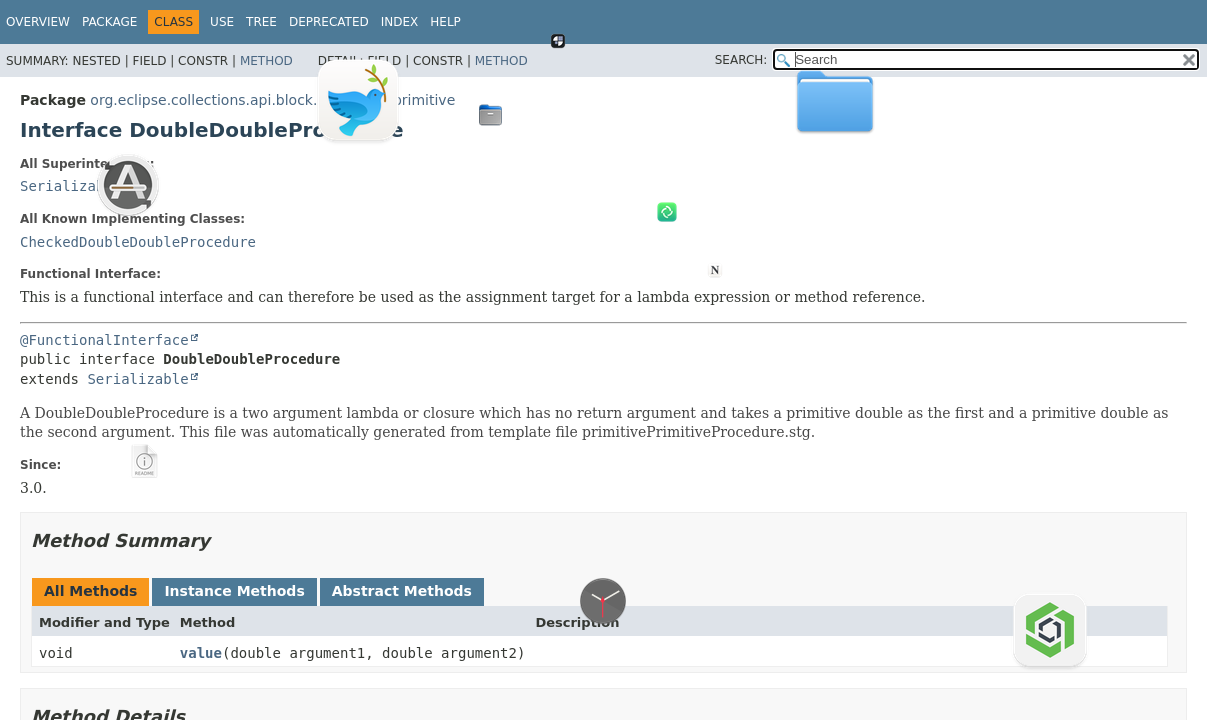 This screenshot has width=1207, height=720. I want to click on open folder to view files, so click(835, 101).